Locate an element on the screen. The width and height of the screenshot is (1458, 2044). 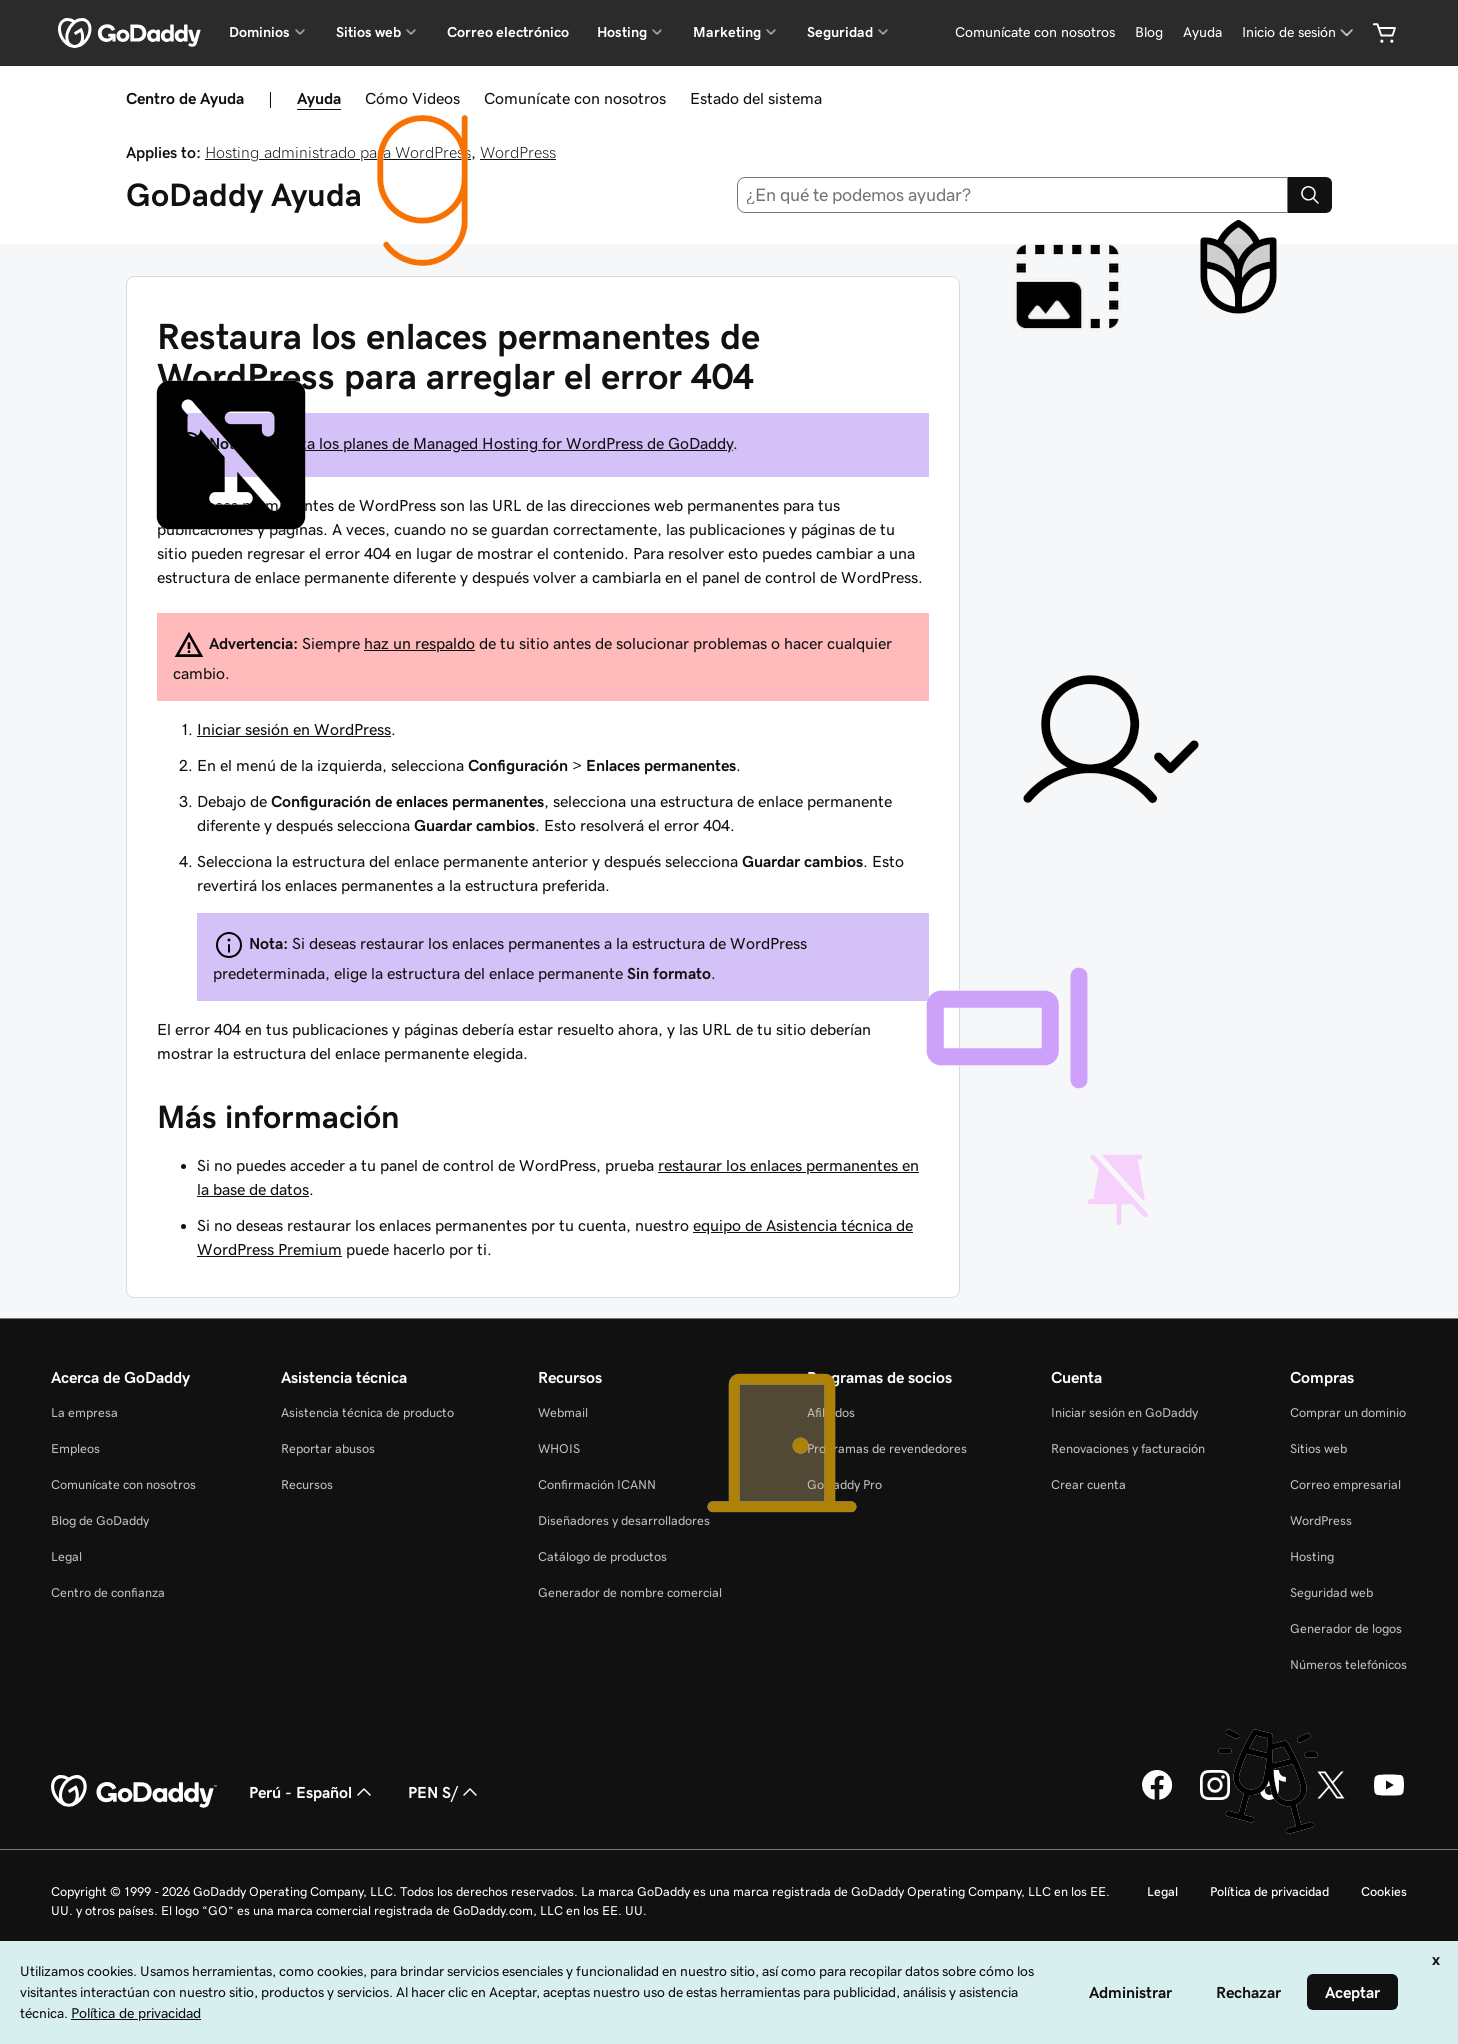
verify or approve a user account is located at coordinates (1105, 745).